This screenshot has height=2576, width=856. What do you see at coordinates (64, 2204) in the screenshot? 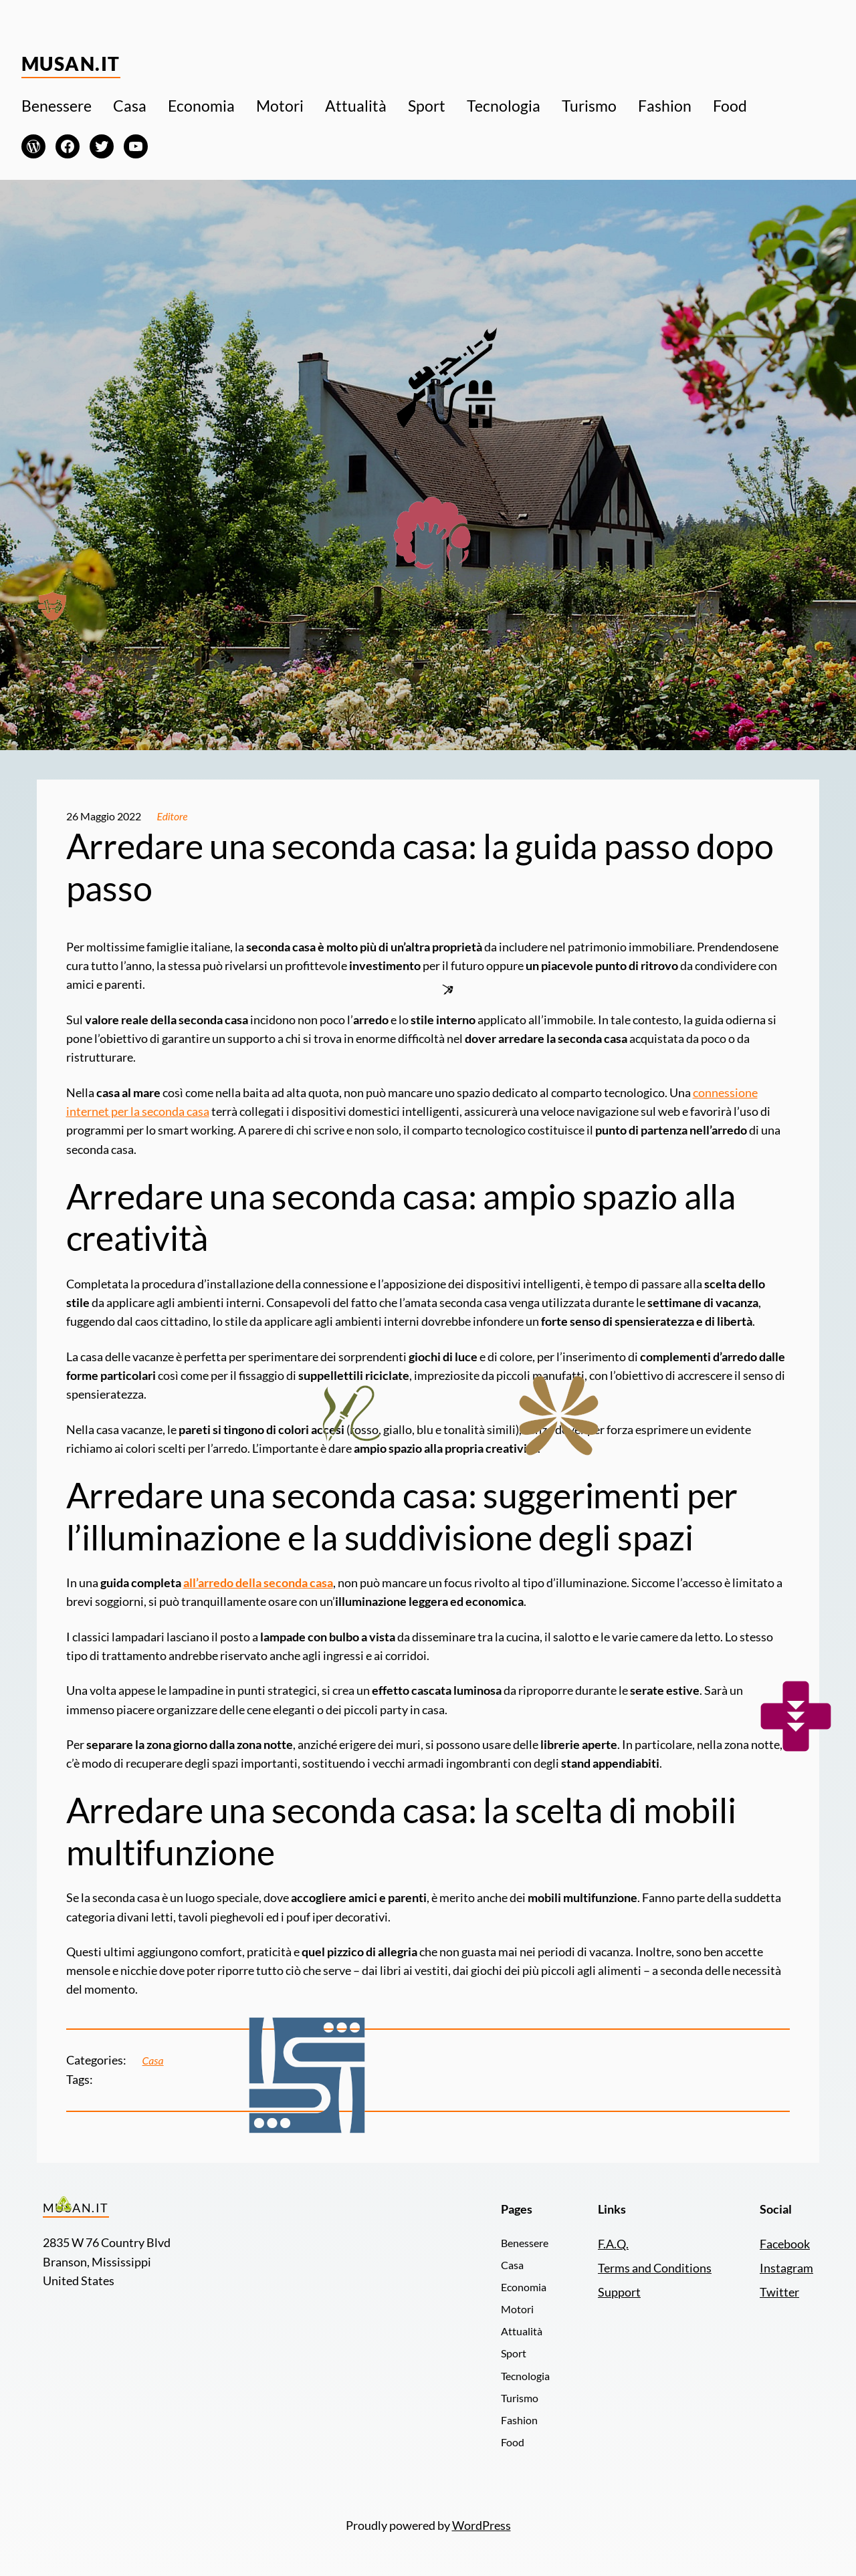
I see `warning about environmental or ecological impact` at bounding box center [64, 2204].